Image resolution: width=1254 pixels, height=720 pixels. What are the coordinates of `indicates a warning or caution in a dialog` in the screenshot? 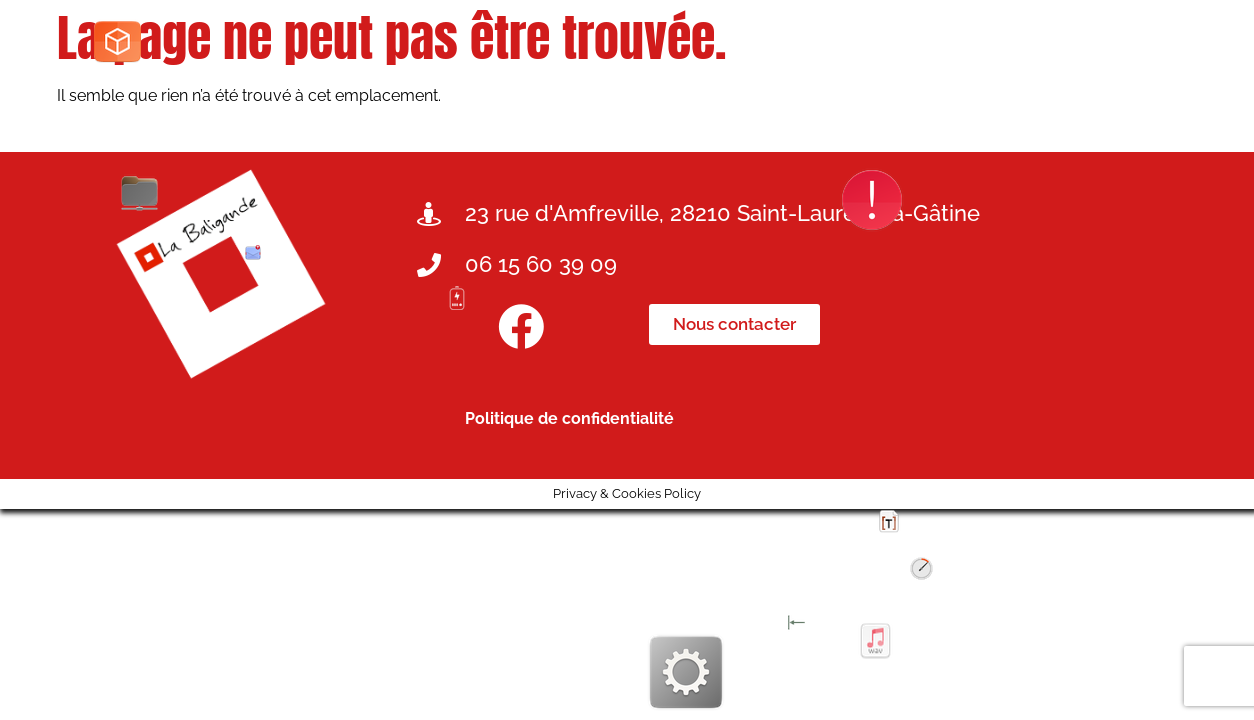 It's located at (872, 200).